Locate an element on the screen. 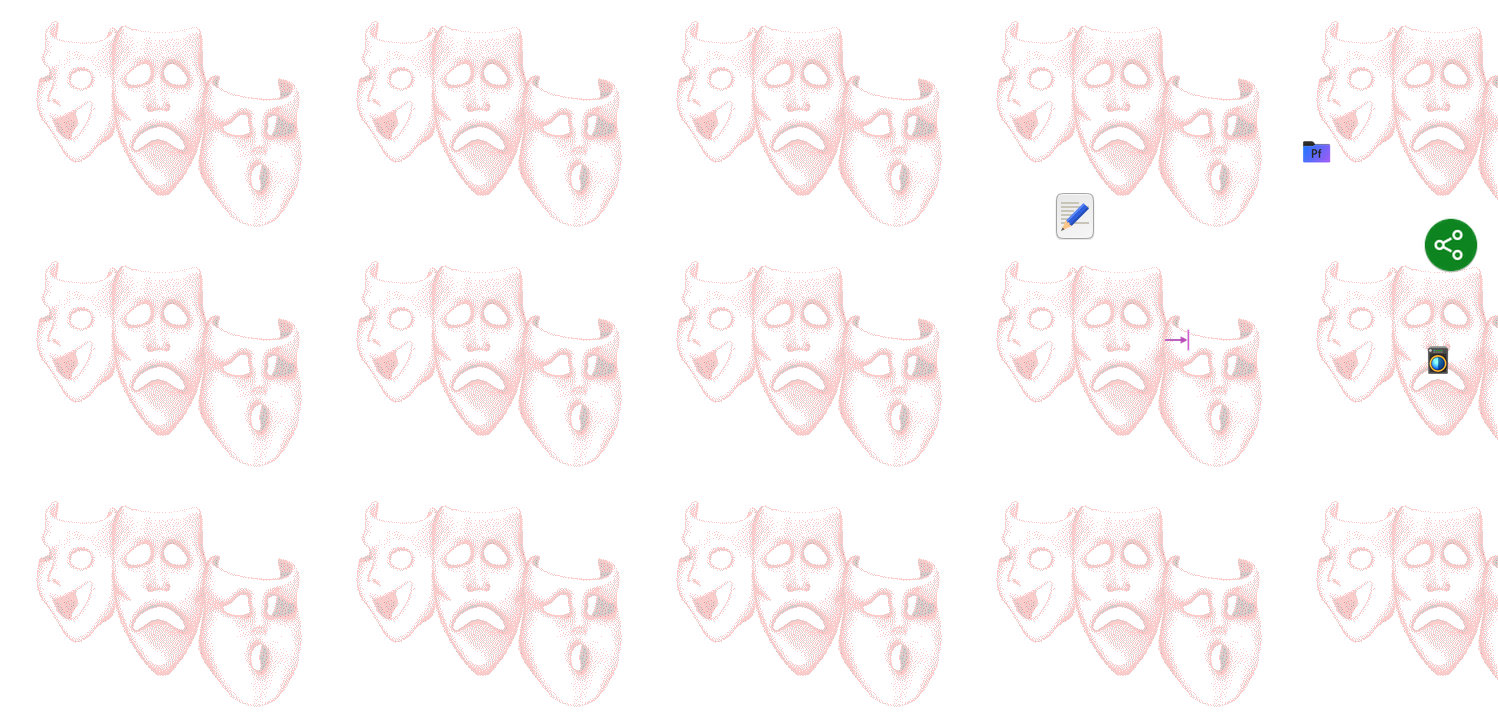  access sharing and network preferences is located at coordinates (1451, 245).